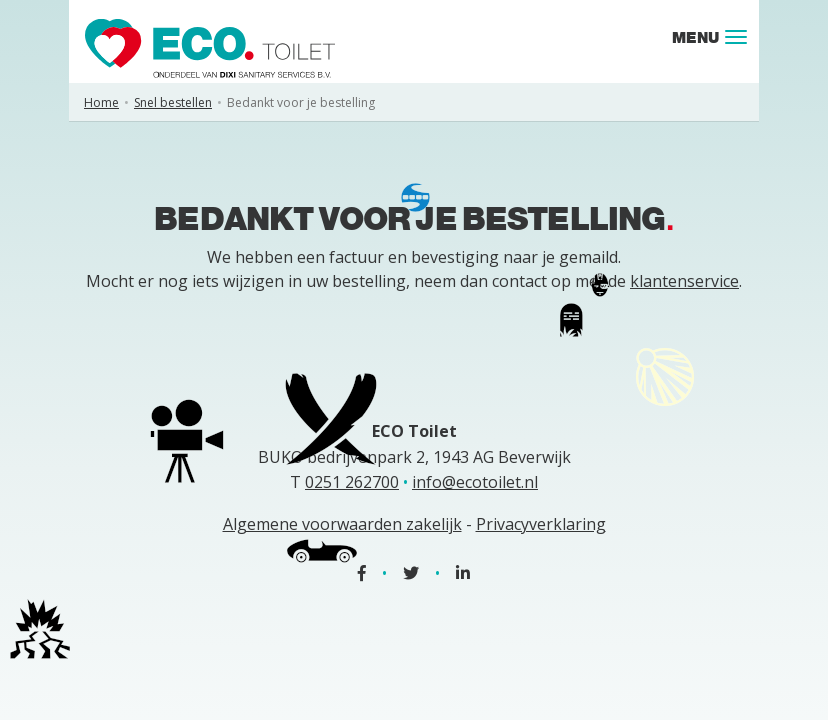 The image size is (828, 720). I want to click on access video or movie content, so click(187, 438).